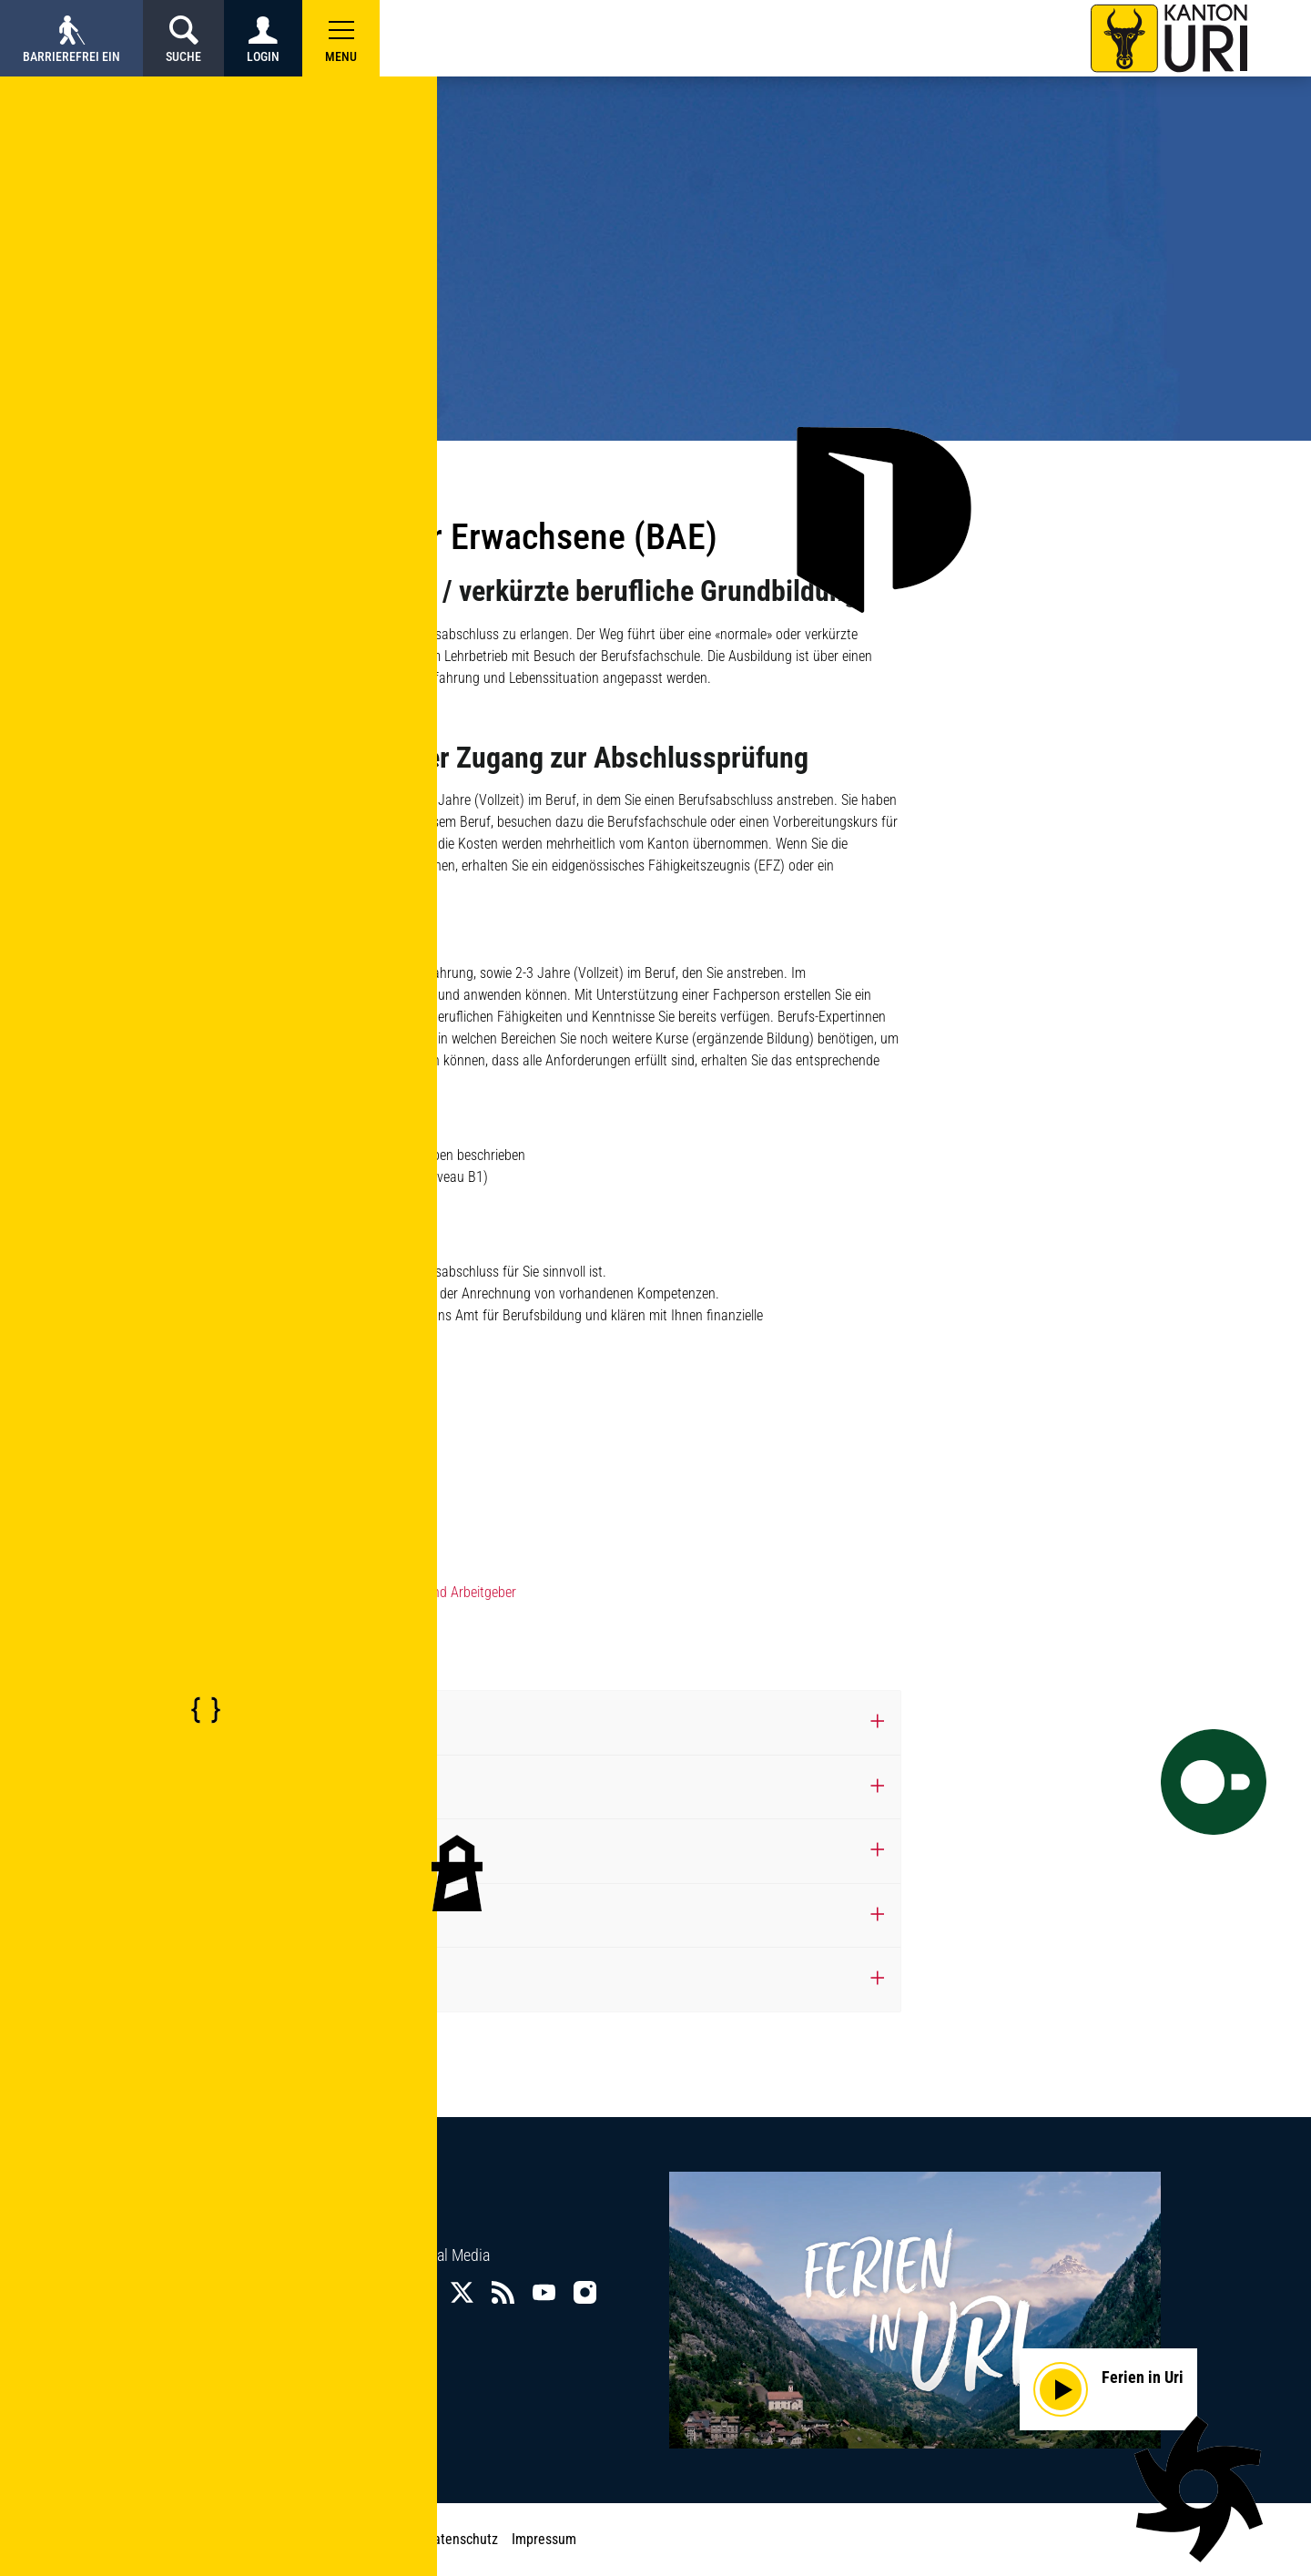  What do you see at coordinates (1198, 2489) in the screenshot?
I see `launch octane render application` at bounding box center [1198, 2489].